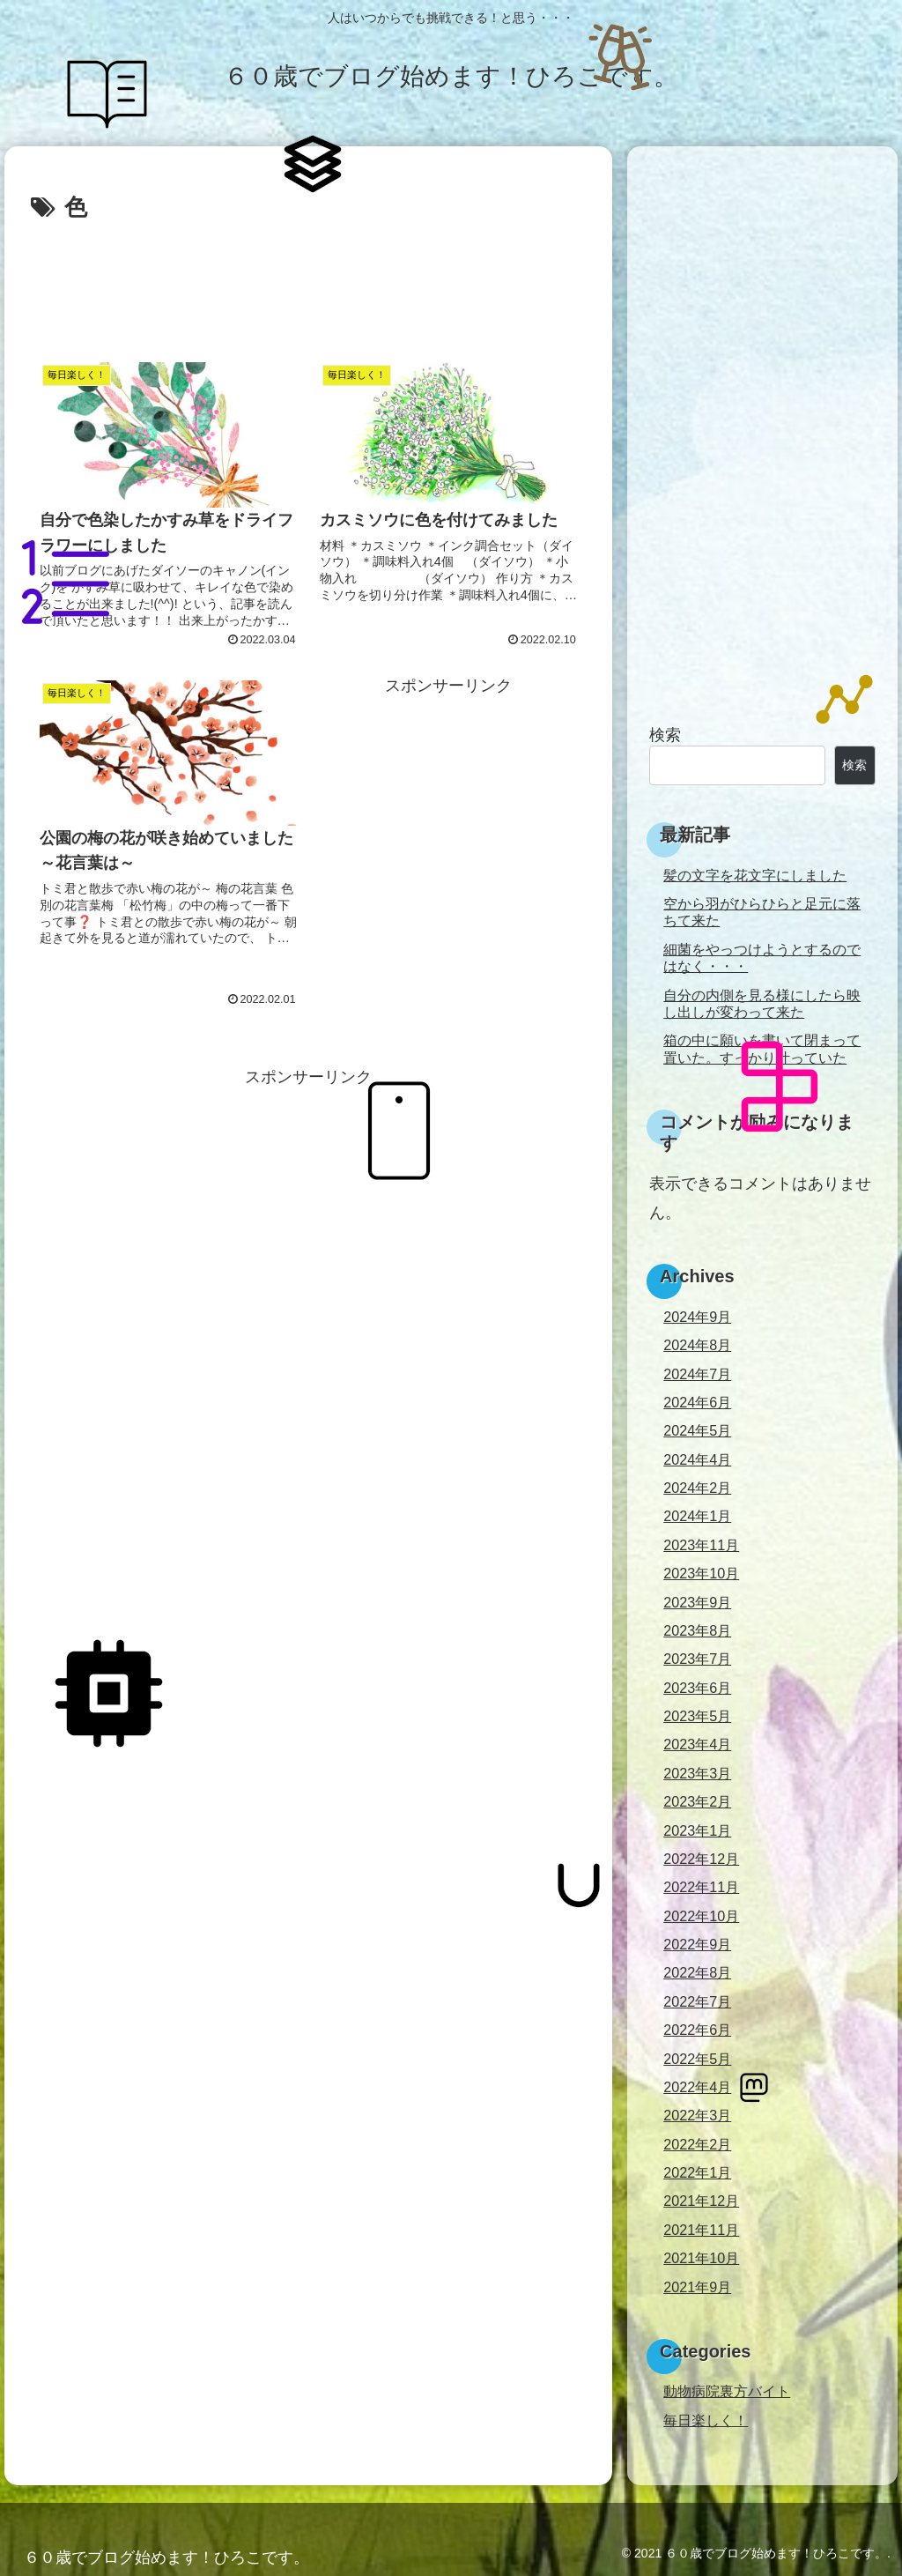 The image size is (902, 2576). I want to click on access device camera through mobile, so click(399, 1131).